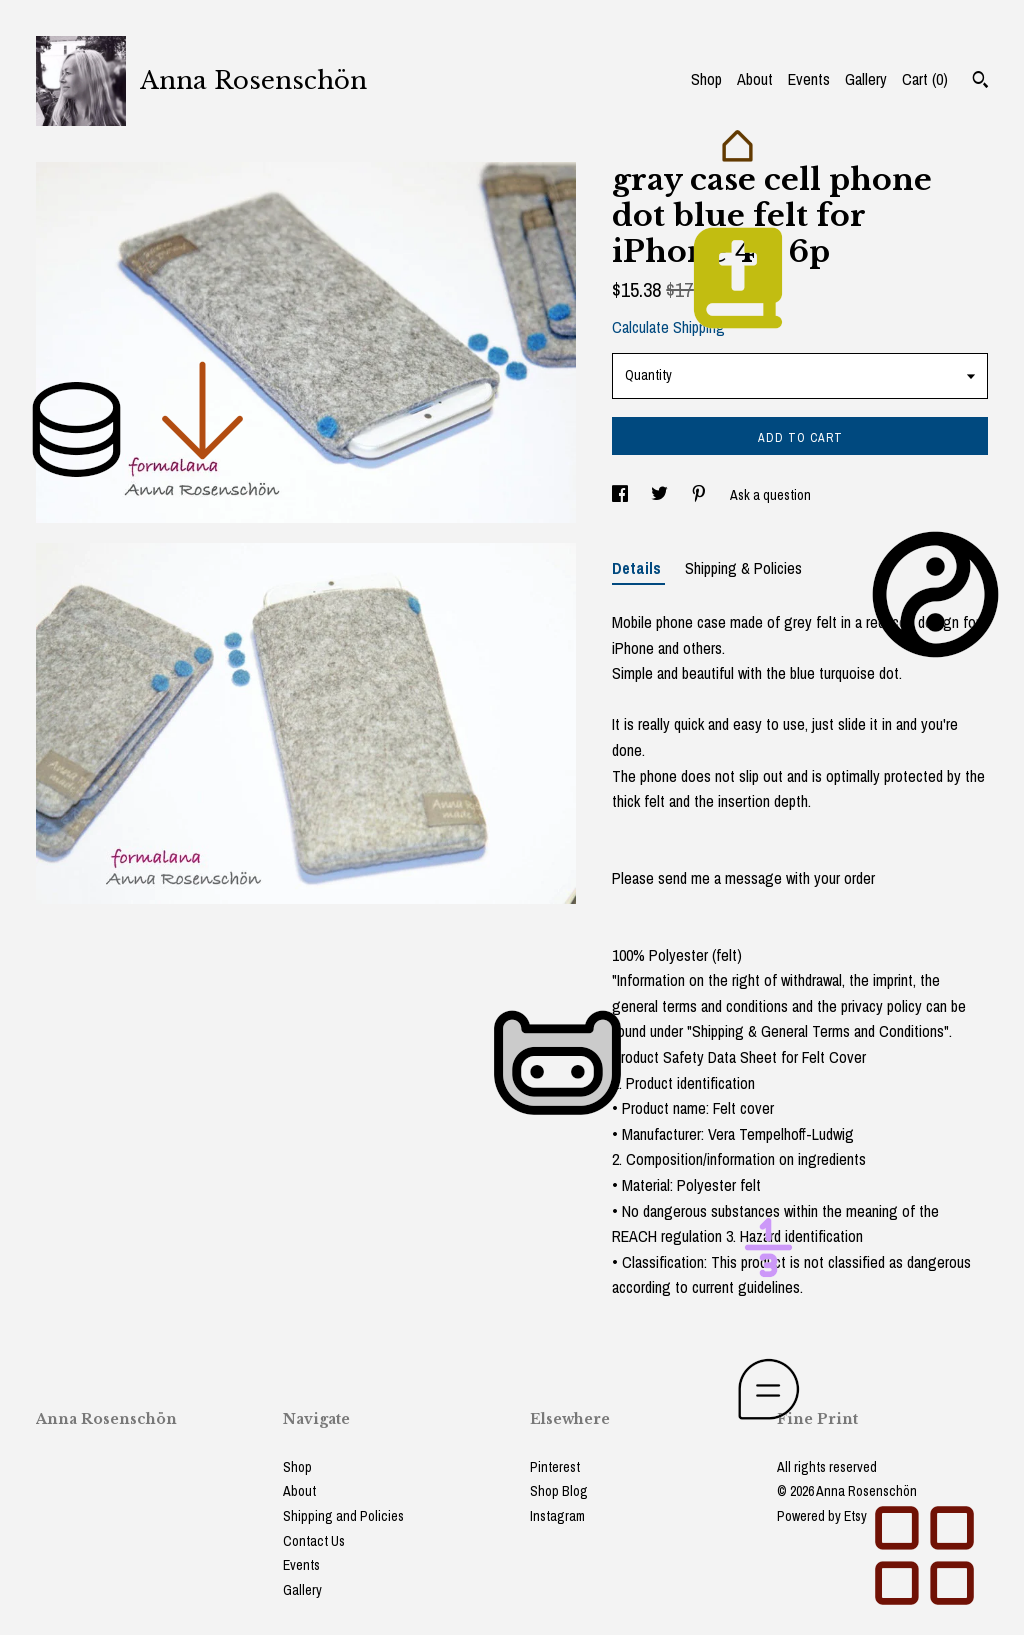 The width and height of the screenshot is (1024, 1635). What do you see at coordinates (76, 429) in the screenshot?
I see `access database or data storage` at bounding box center [76, 429].